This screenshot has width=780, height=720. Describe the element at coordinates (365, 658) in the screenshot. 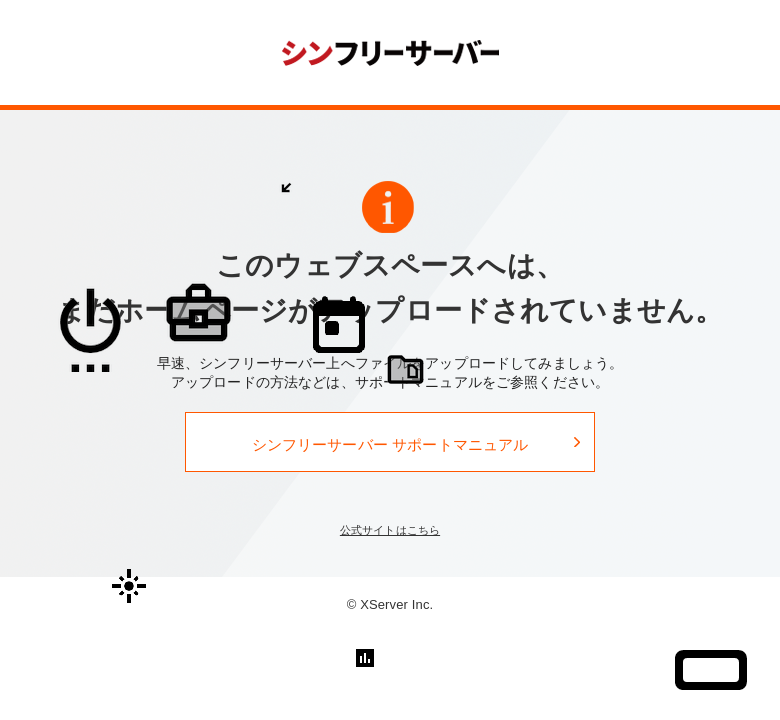

I see `view poll results` at that location.